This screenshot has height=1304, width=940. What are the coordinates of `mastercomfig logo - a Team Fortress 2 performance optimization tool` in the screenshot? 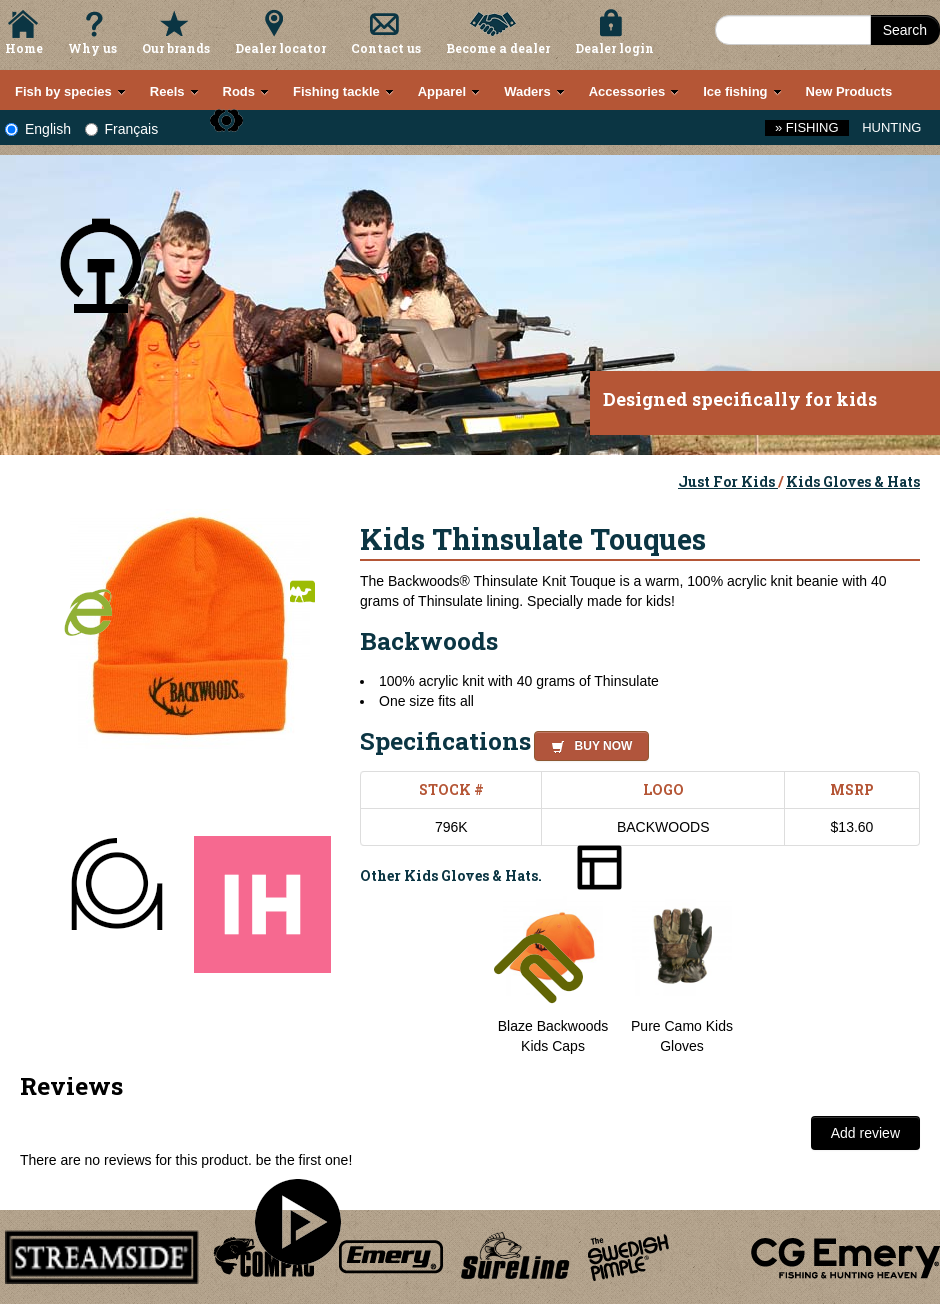 It's located at (117, 884).